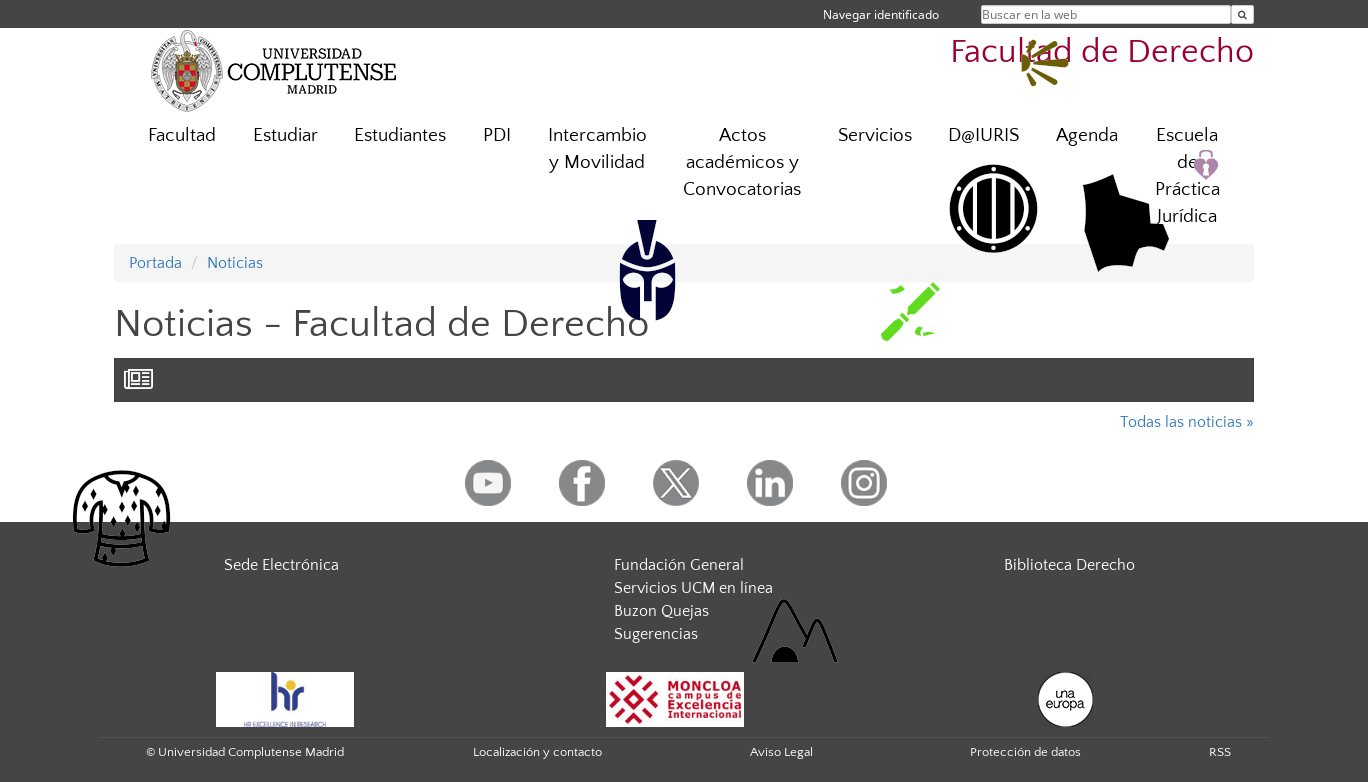 The height and width of the screenshot is (782, 1368). I want to click on select Bolivia as your country or region, so click(1126, 223).